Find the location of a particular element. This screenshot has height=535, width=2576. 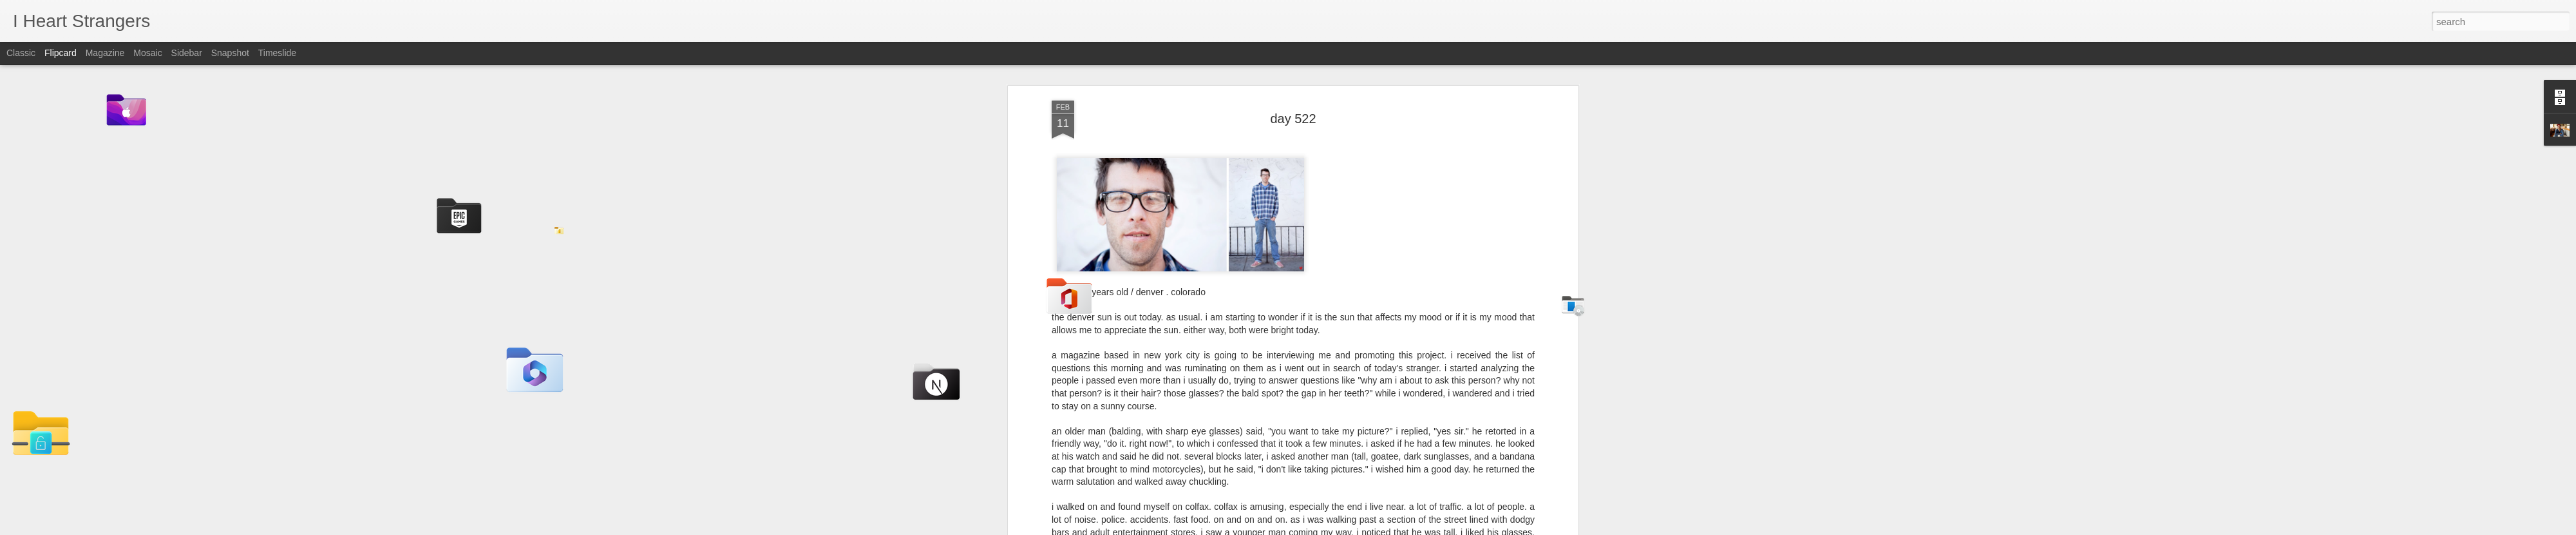

open epic games store folder is located at coordinates (459, 217).